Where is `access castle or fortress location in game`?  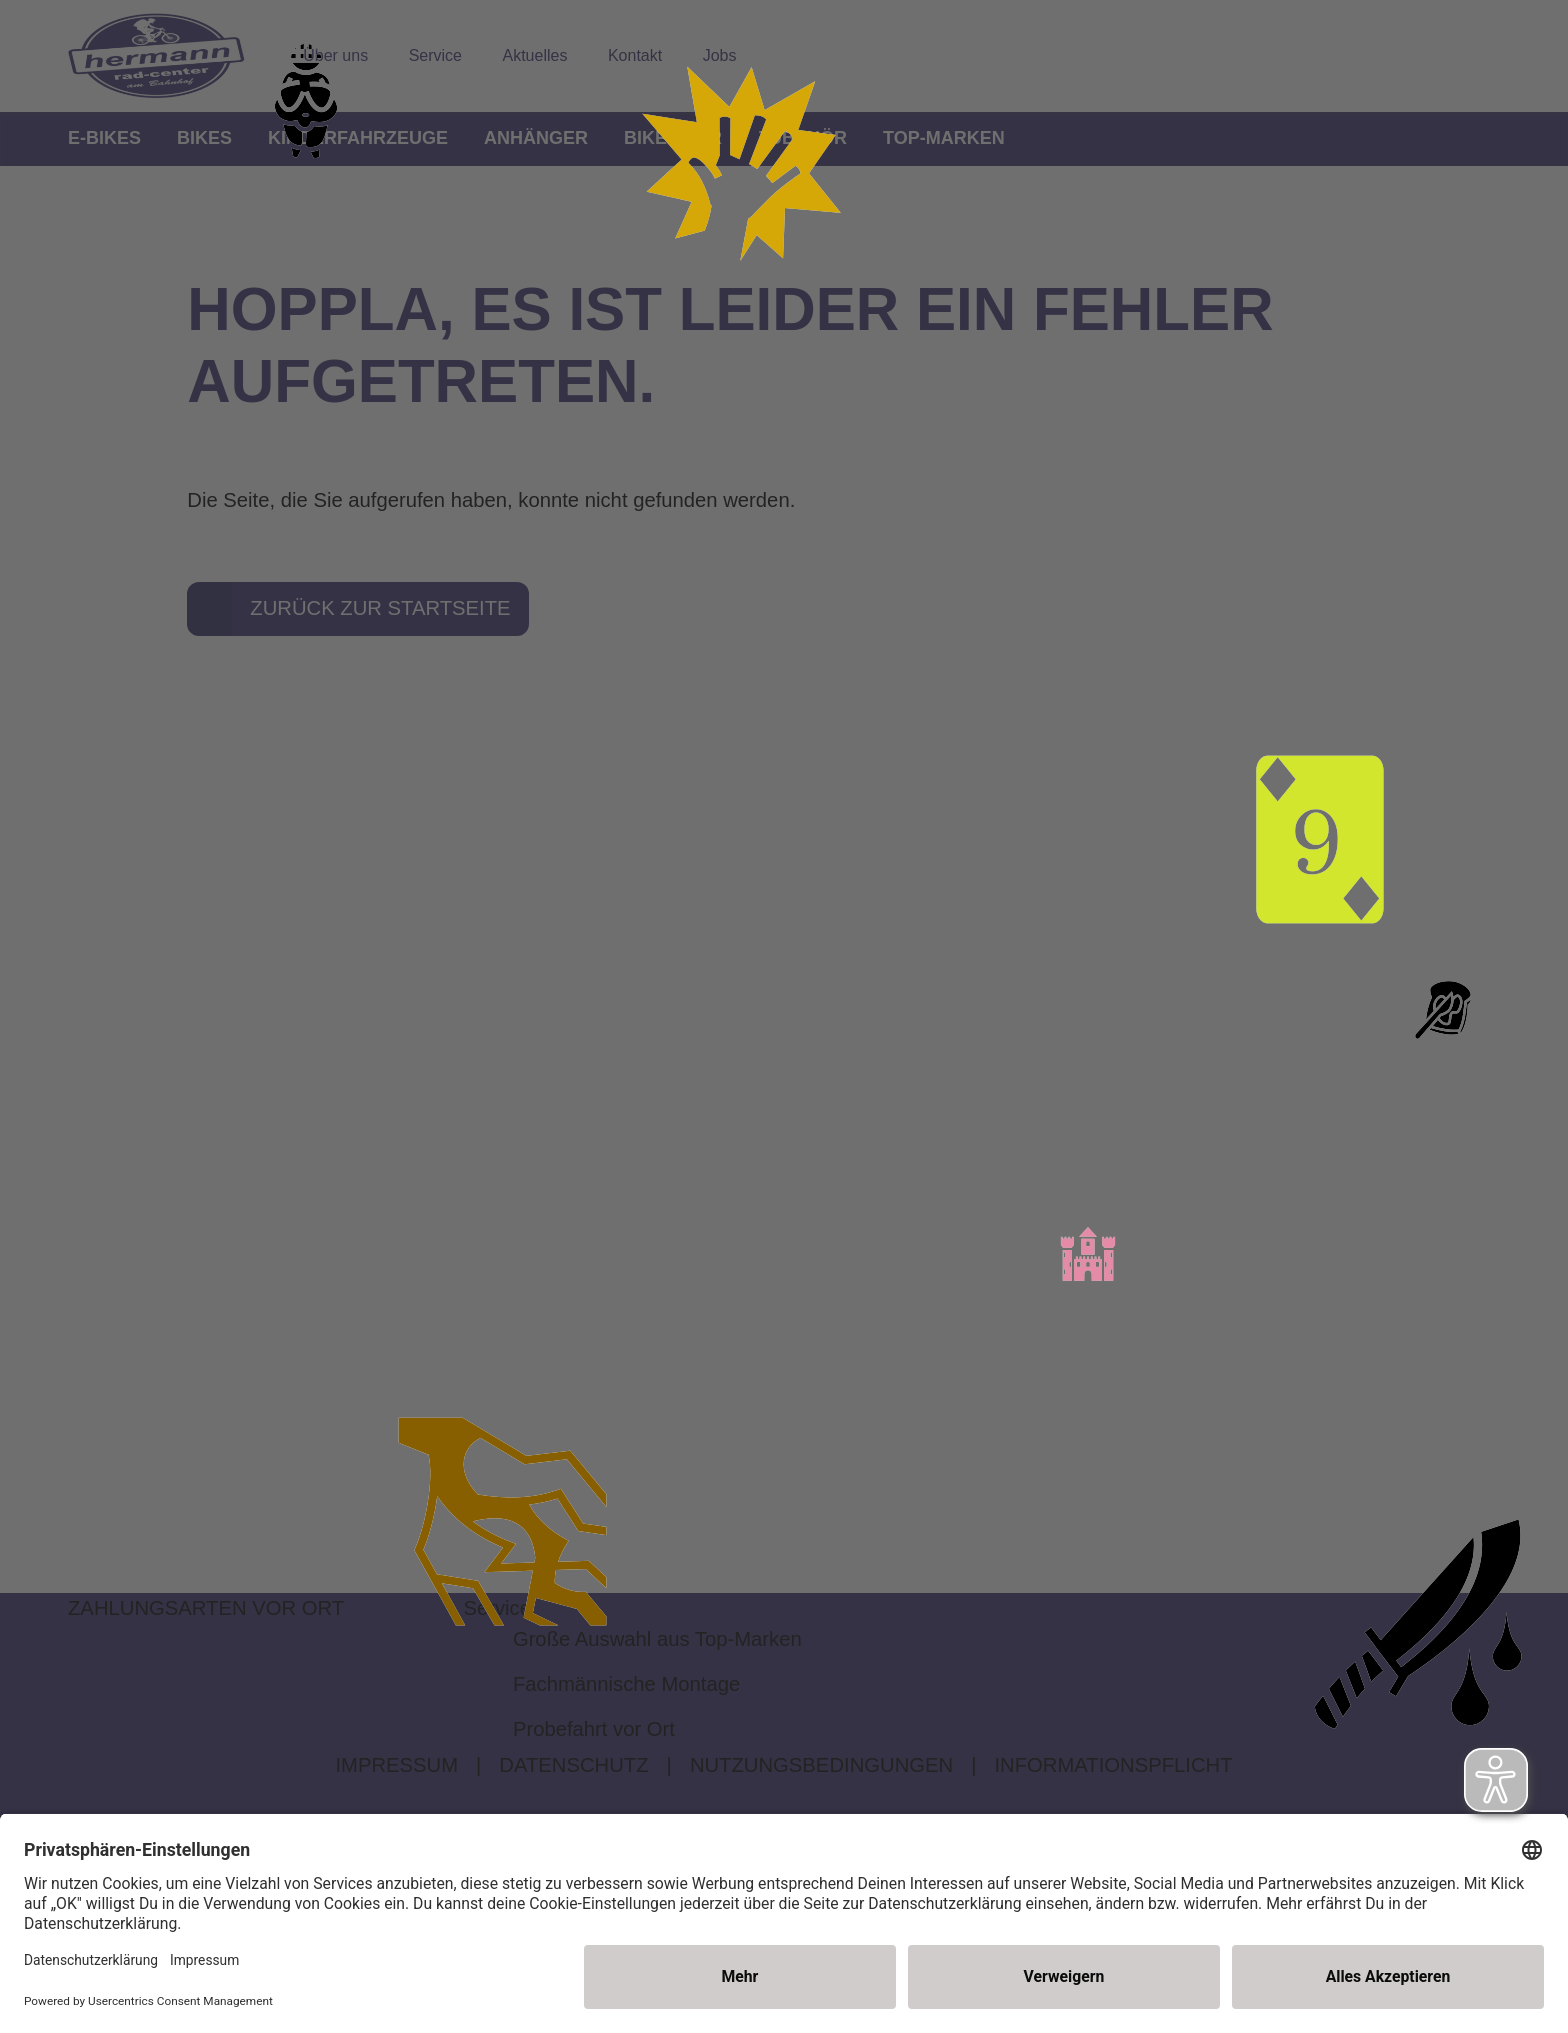 access castle or fortress location in game is located at coordinates (1088, 1254).